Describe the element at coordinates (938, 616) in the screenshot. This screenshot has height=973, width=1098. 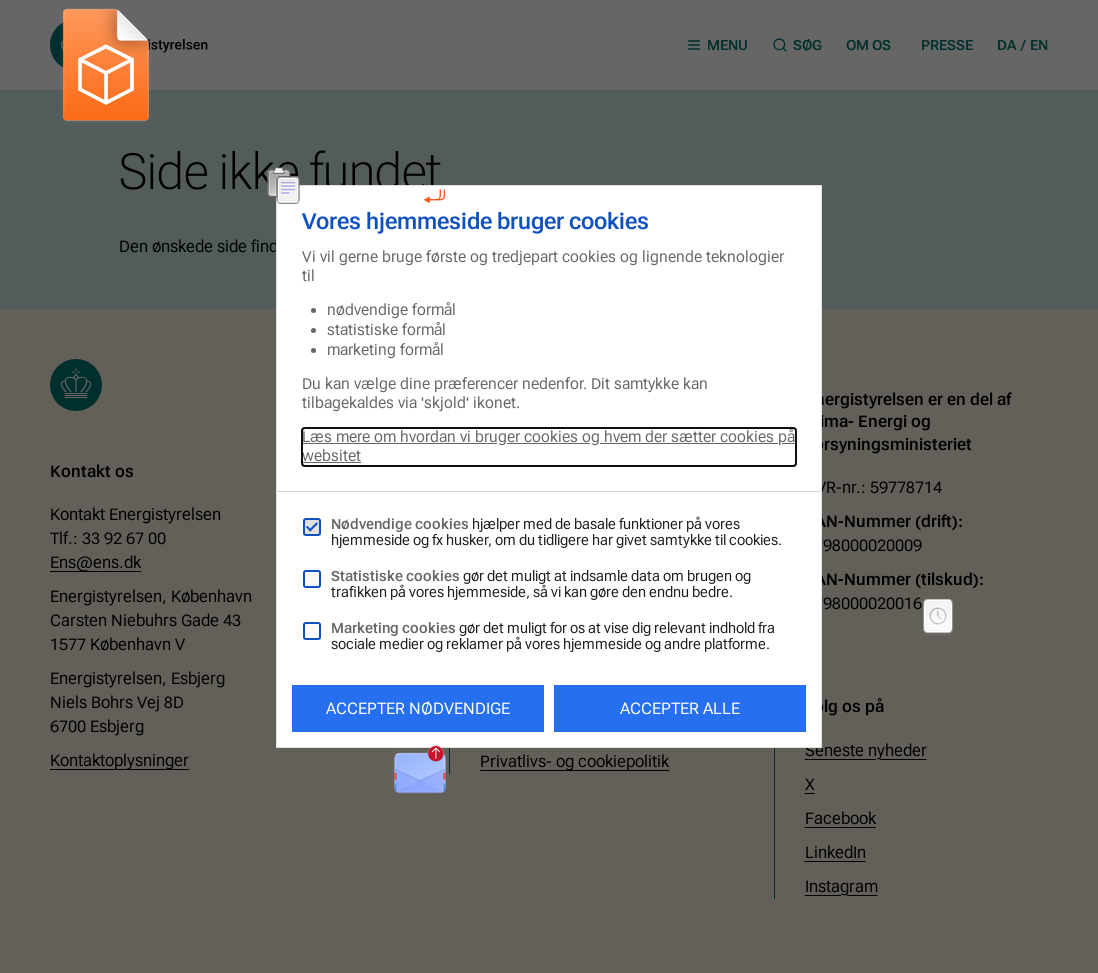
I see `image is currently loading` at that location.